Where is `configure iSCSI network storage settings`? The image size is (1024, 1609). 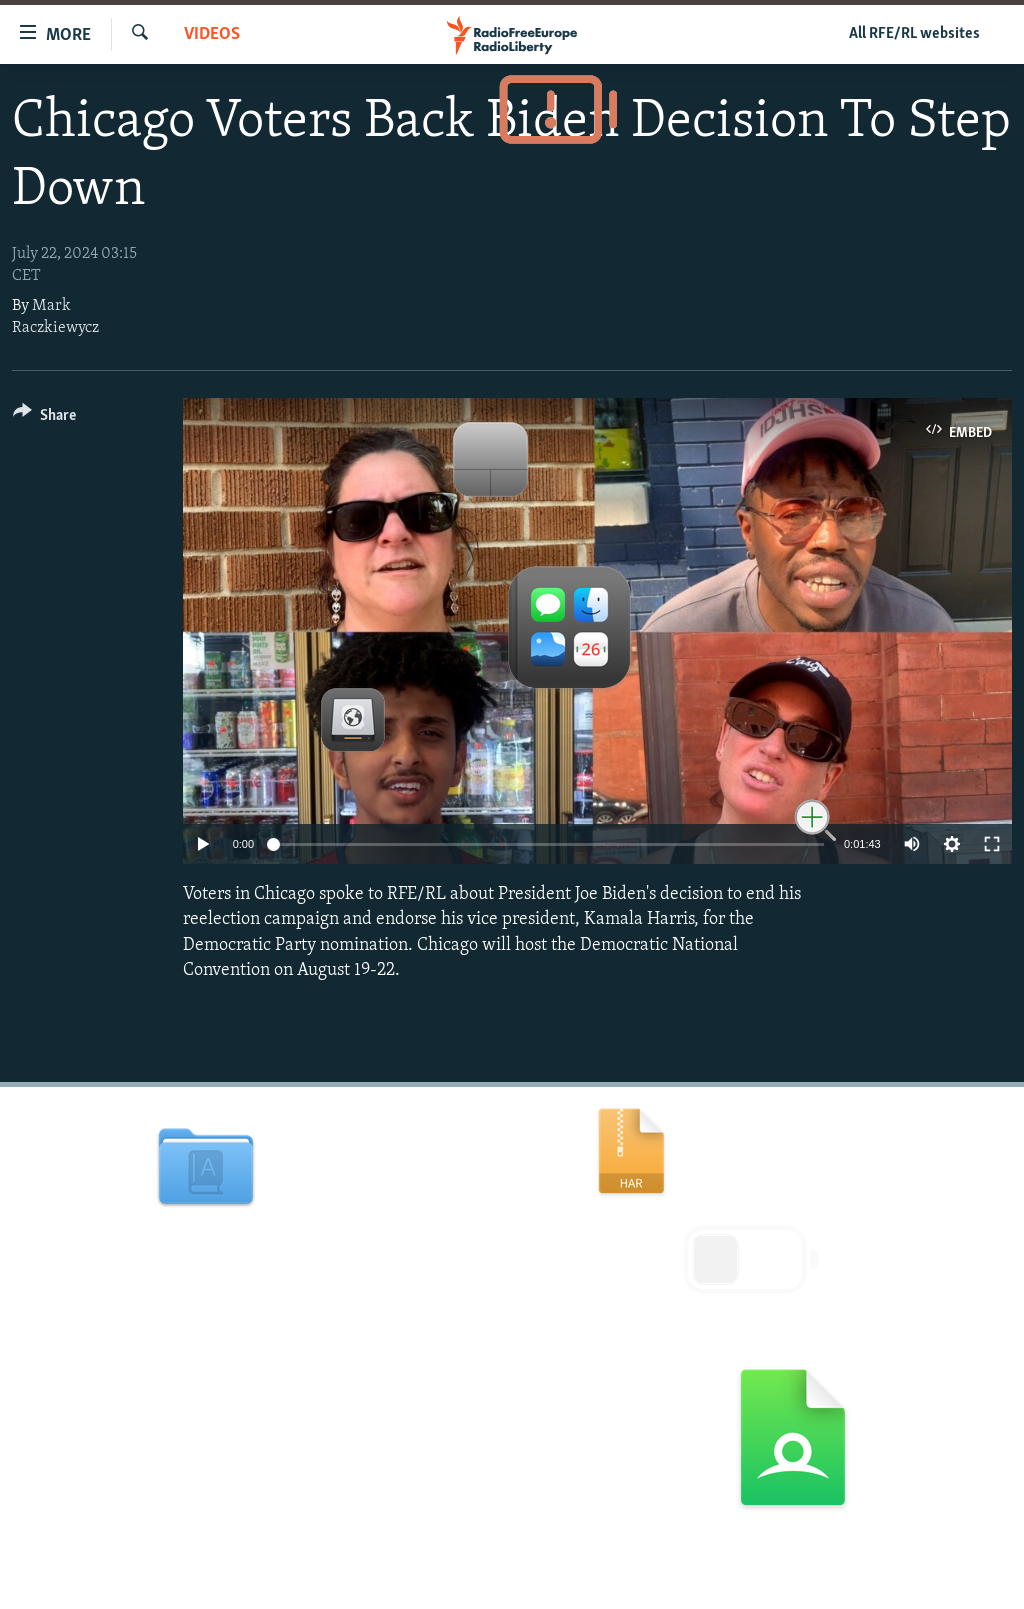
configure iSCSI network storage settings is located at coordinates (353, 720).